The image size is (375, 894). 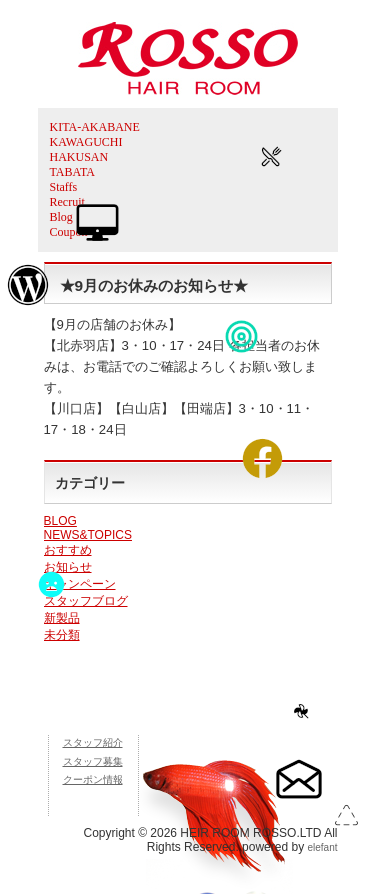 What do you see at coordinates (271, 156) in the screenshot?
I see `find nearby restaurants` at bounding box center [271, 156].